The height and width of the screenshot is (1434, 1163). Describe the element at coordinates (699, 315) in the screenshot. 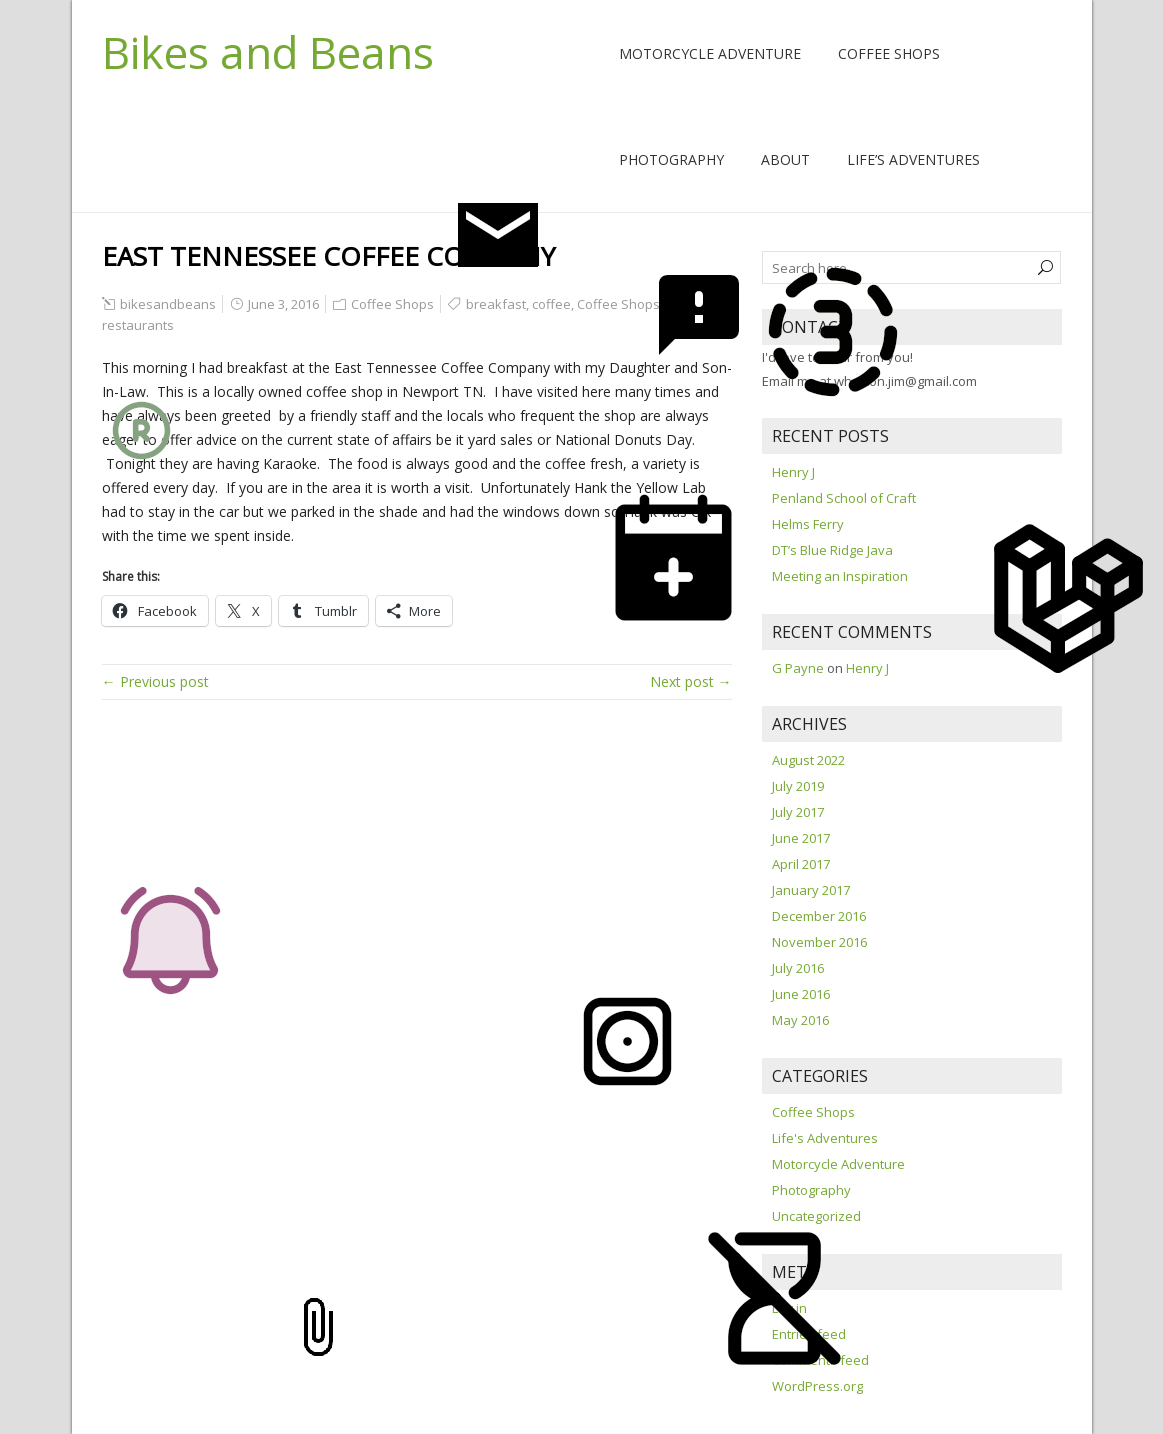

I see `message failed to send` at that location.